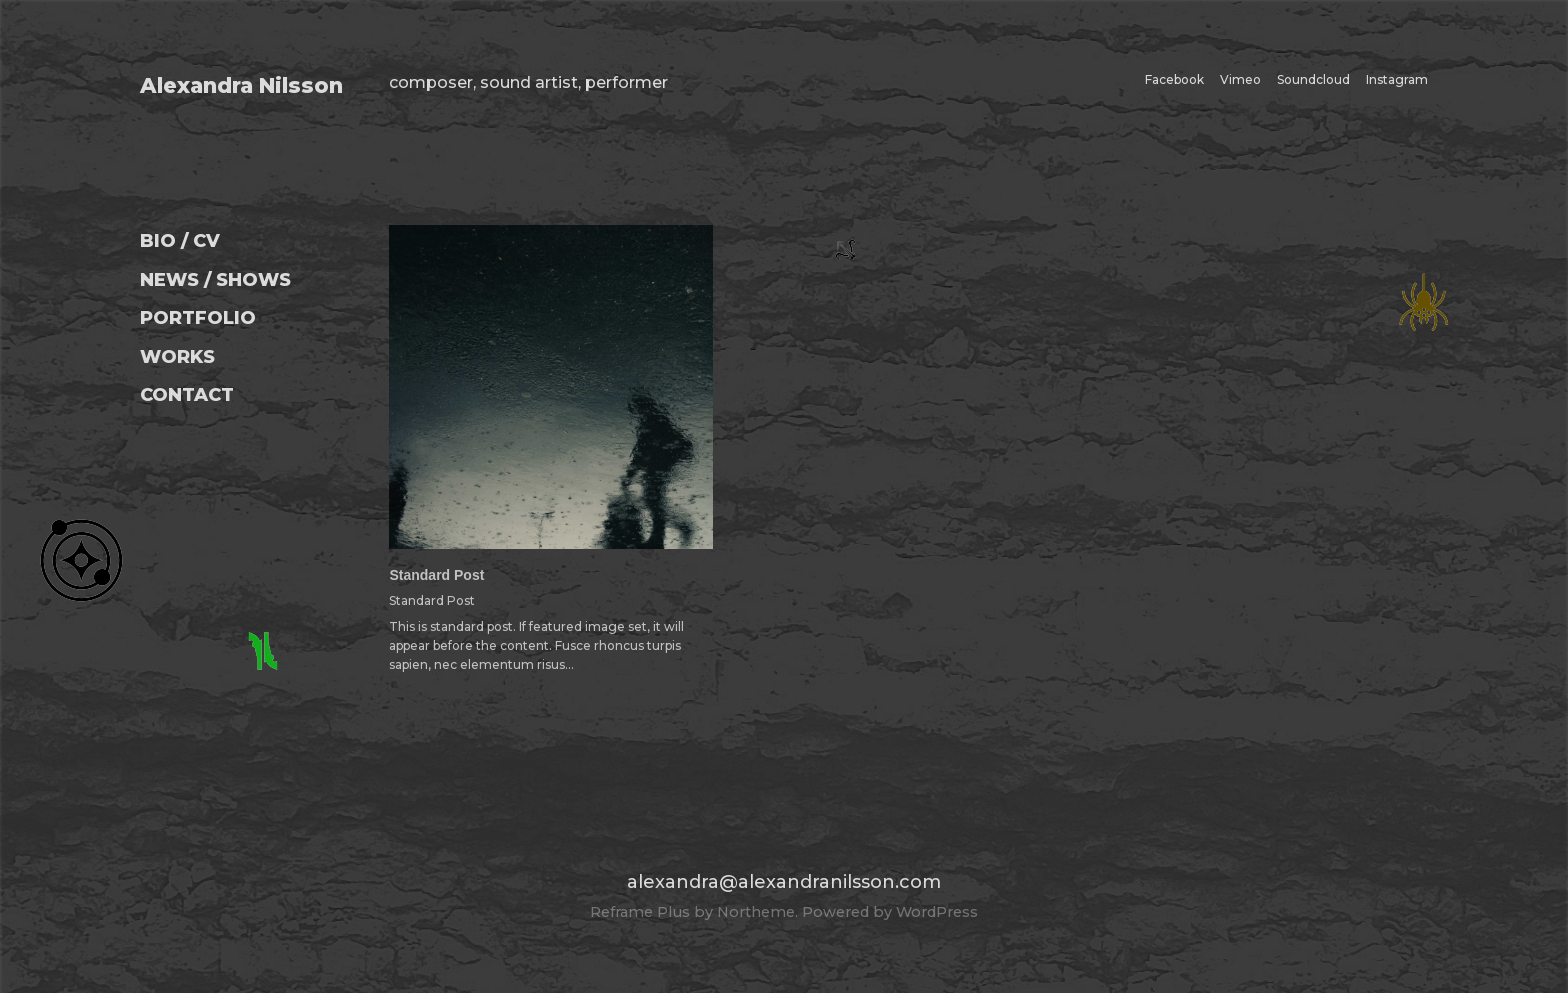 The image size is (1568, 993). Describe the element at coordinates (81, 560) in the screenshot. I see `access orbital mechanics or space simulation features` at that location.